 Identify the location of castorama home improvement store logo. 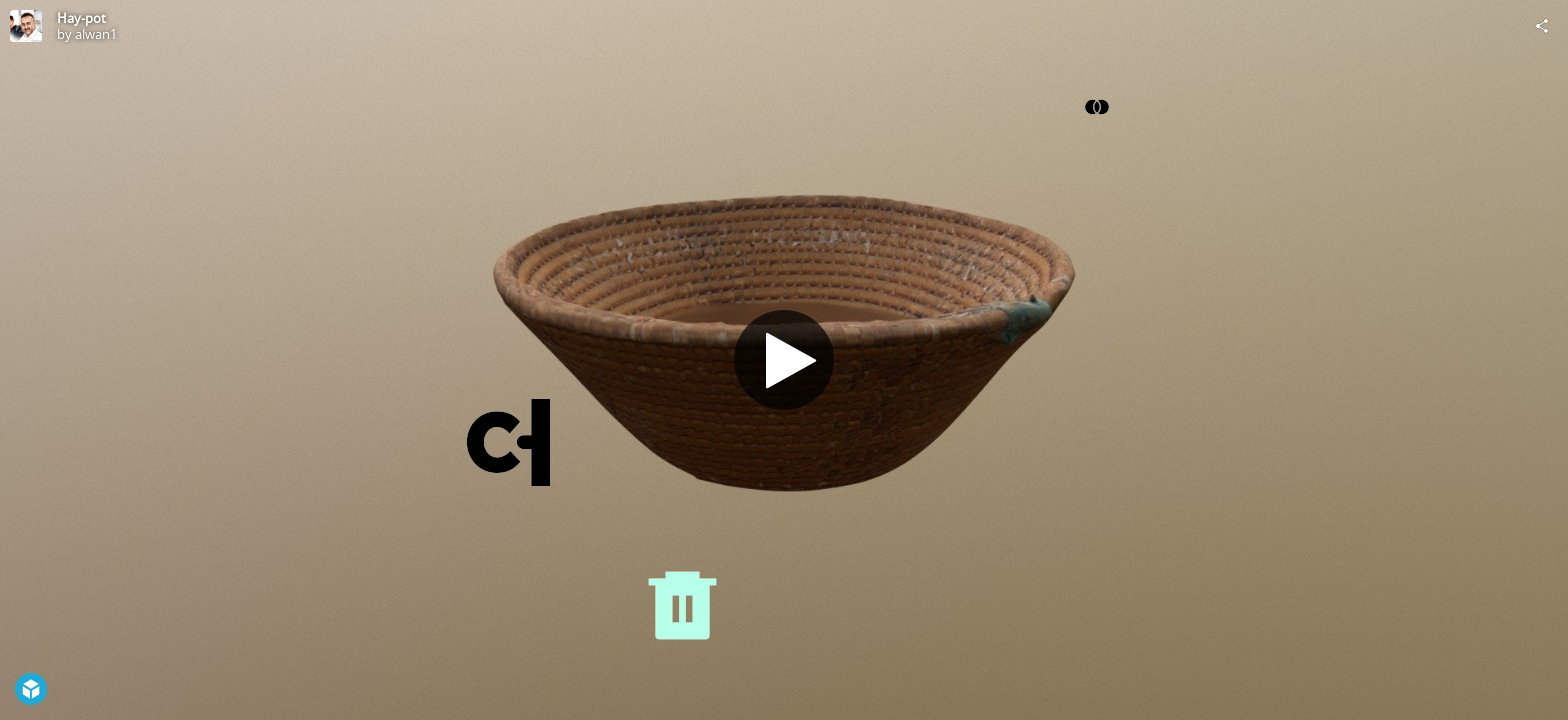
(508, 442).